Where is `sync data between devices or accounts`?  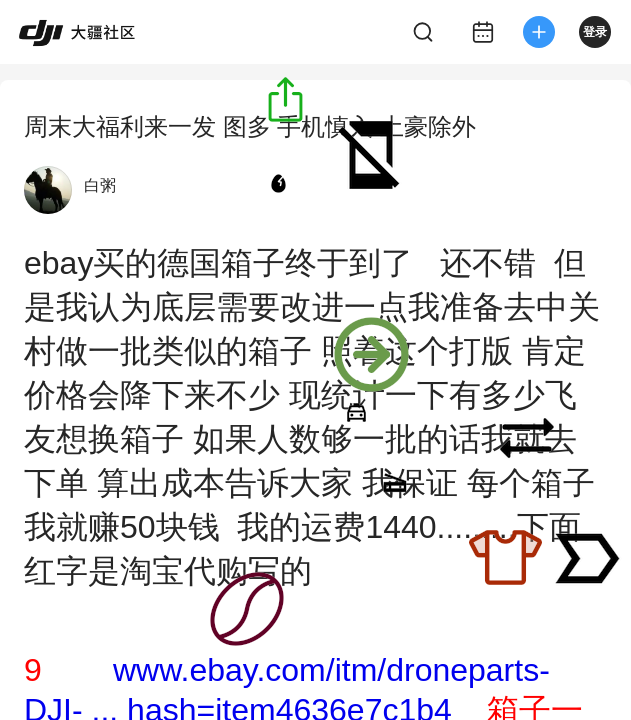
sync data between devices or accounts is located at coordinates (527, 438).